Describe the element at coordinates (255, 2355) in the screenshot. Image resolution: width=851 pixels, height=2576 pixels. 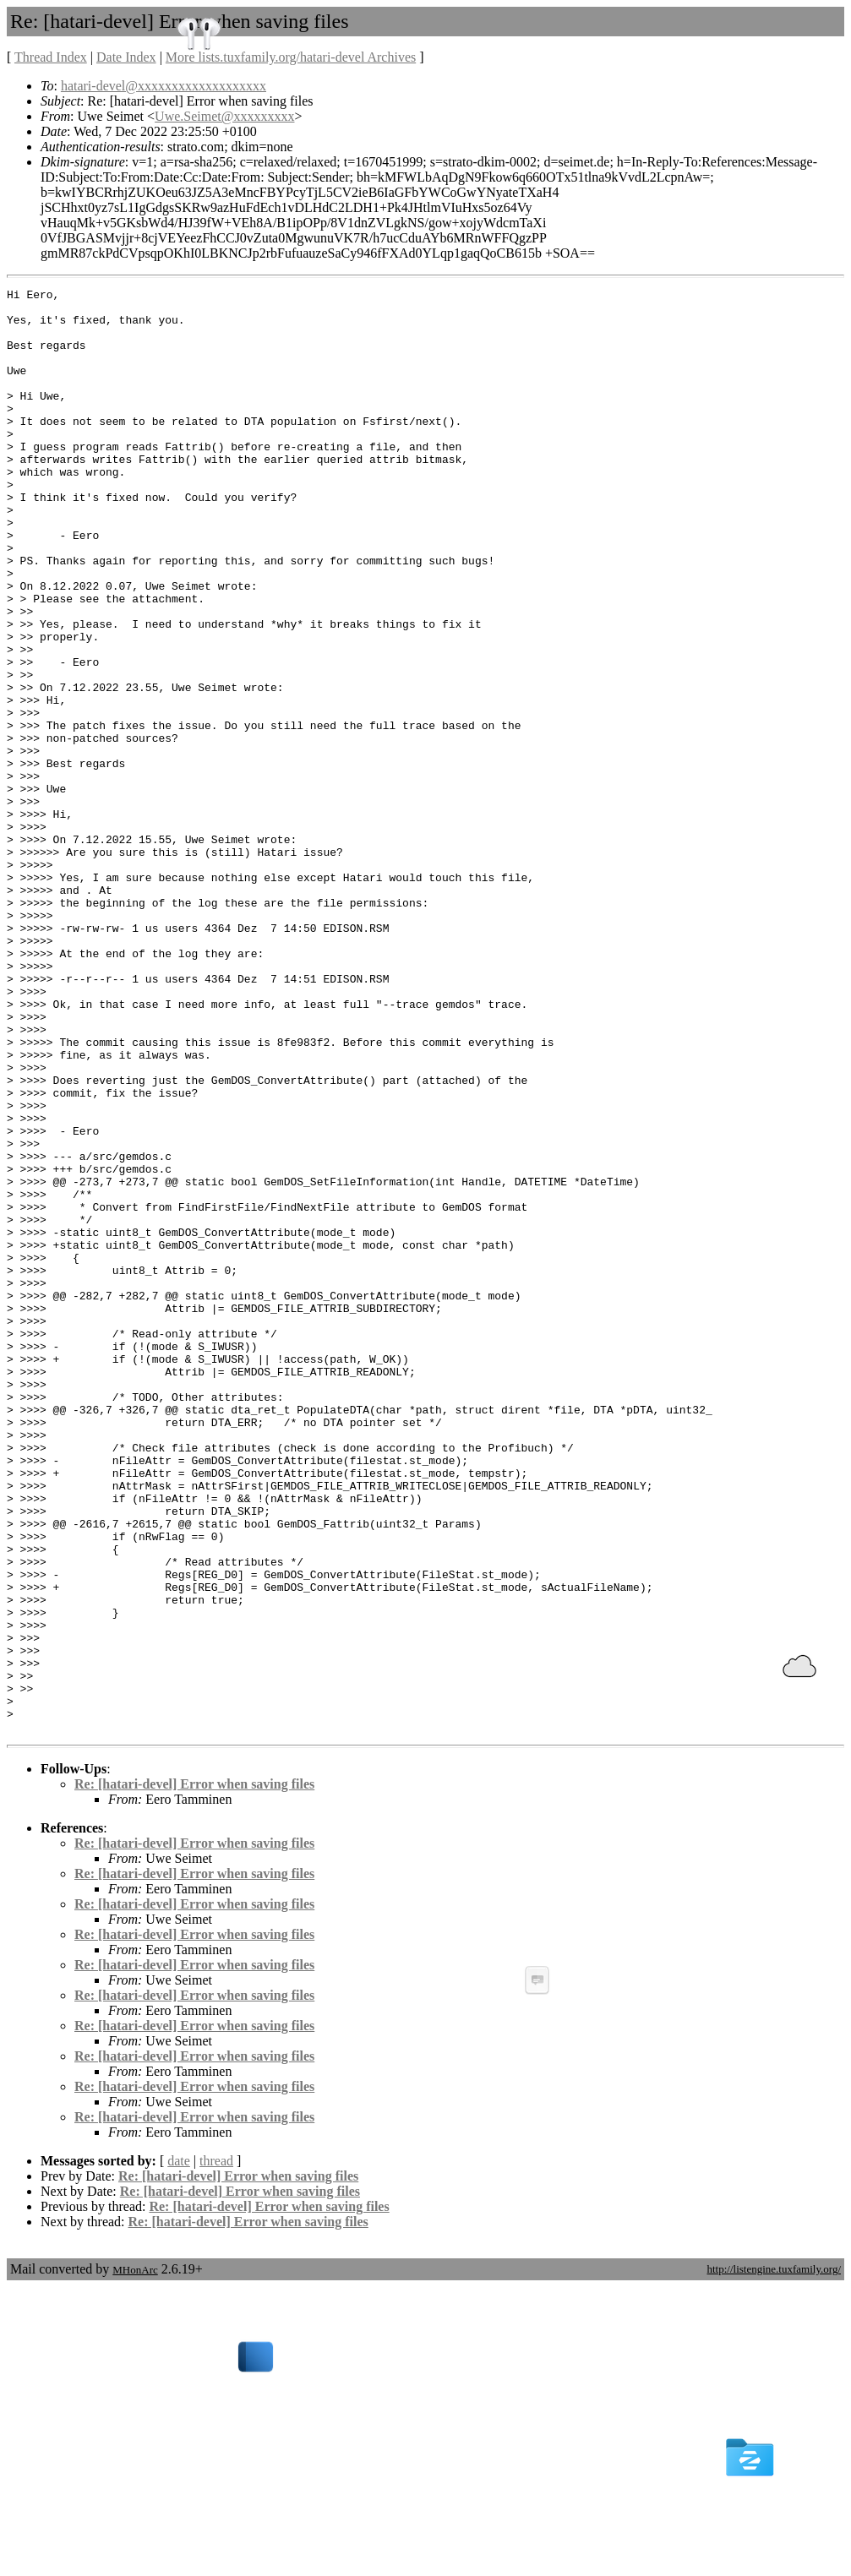
I see `access the desktop folder` at that location.